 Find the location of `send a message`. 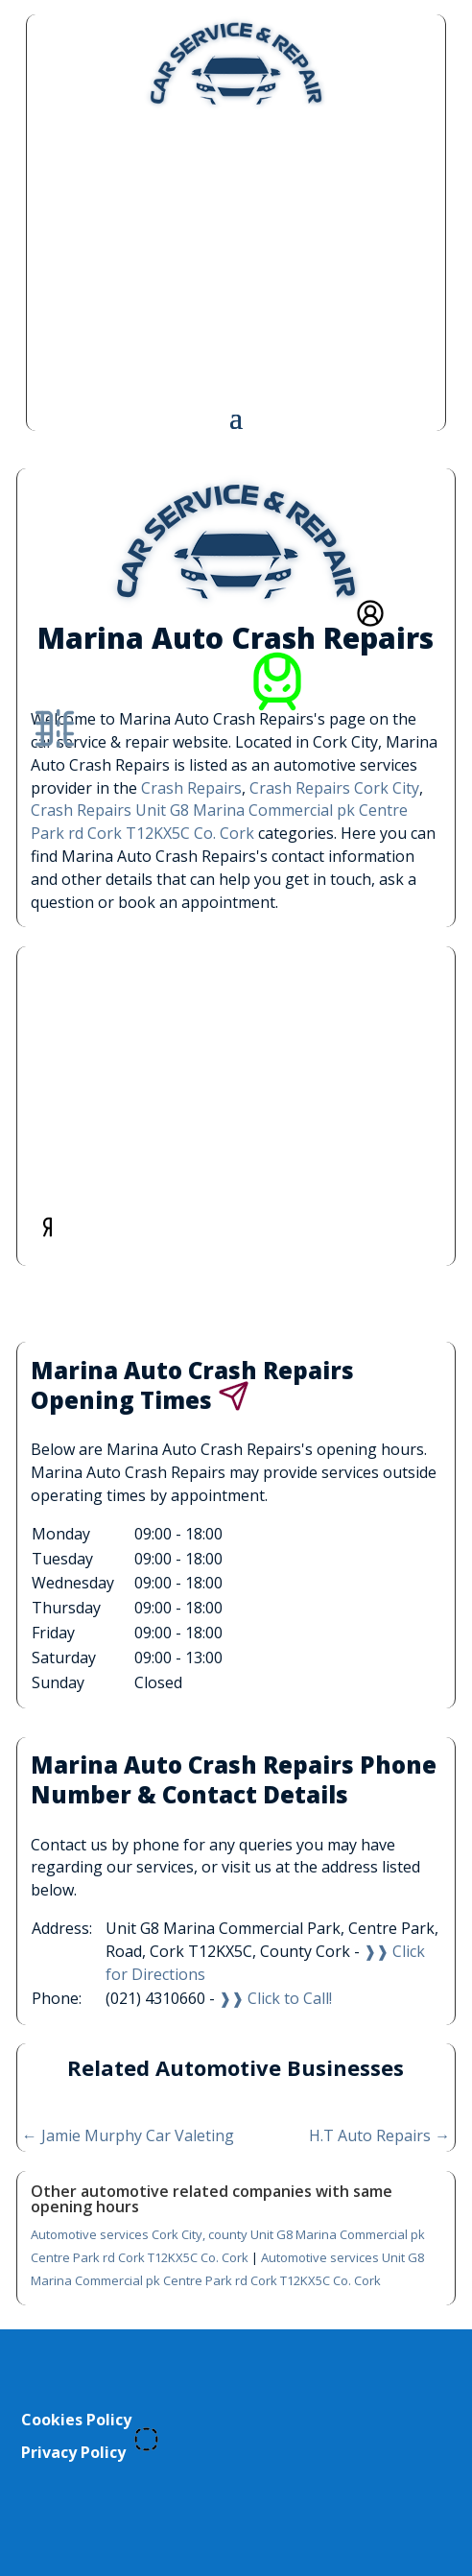

send a message is located at coordinates (233, 1395).